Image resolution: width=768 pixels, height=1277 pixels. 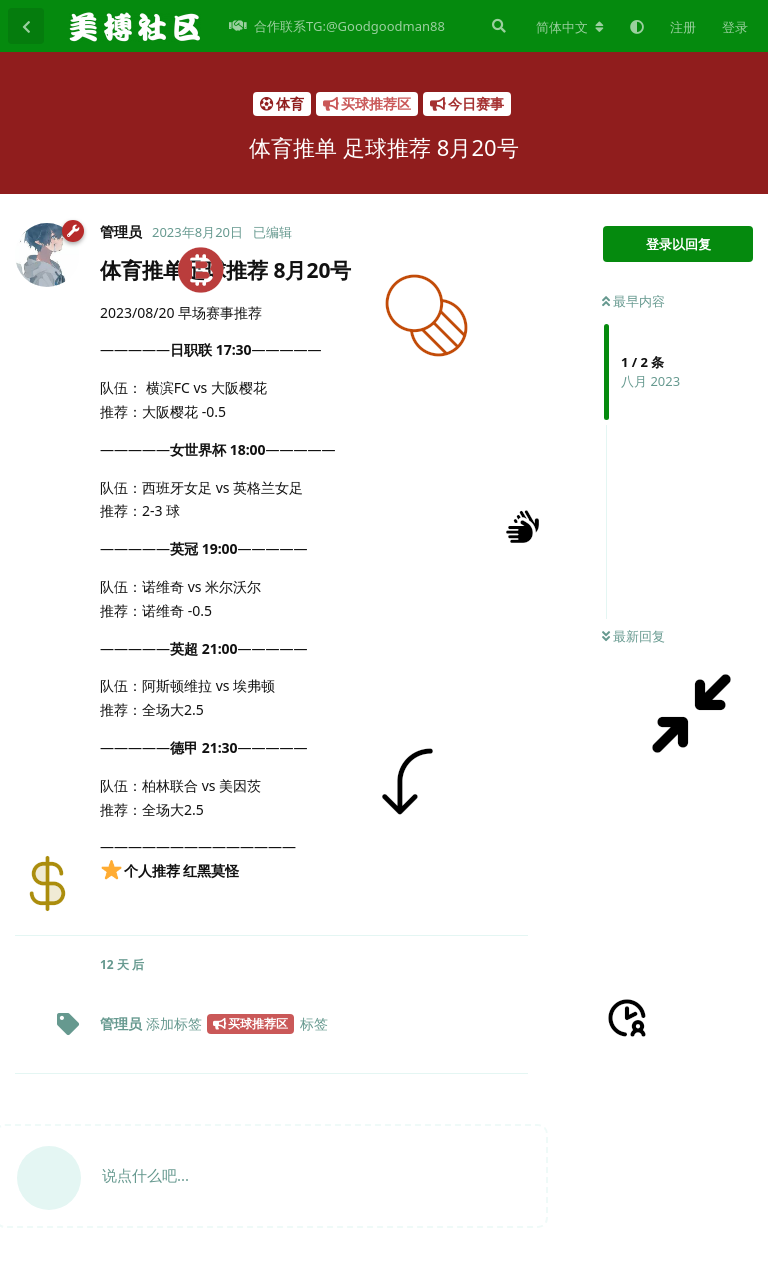 What do you see at coordinates (627, 1018) in the screenshot?
I see `view user's time or activity history` at bounding box center [627, 1018].